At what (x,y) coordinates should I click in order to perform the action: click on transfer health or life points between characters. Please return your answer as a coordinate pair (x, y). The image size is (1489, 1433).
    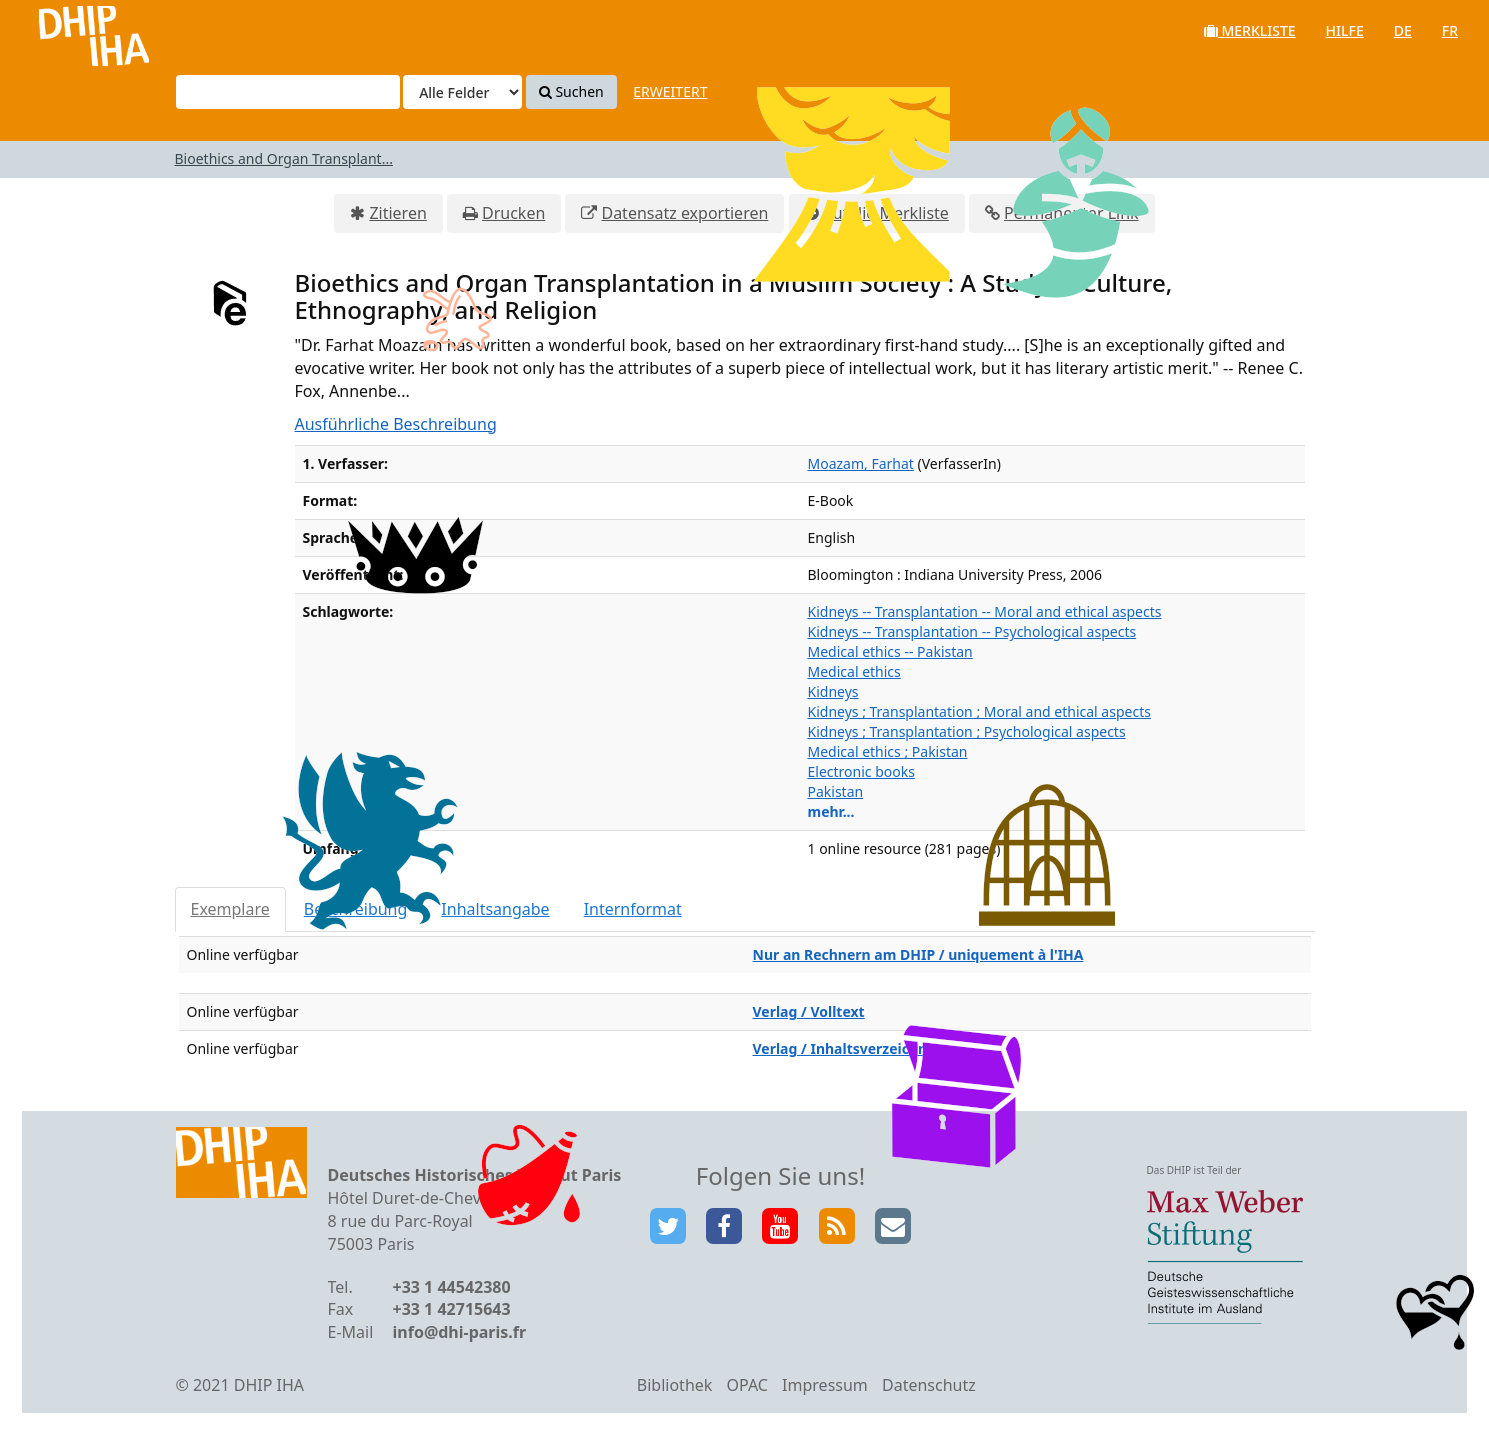
    Looking at the image, I should click on (1435, 1310).